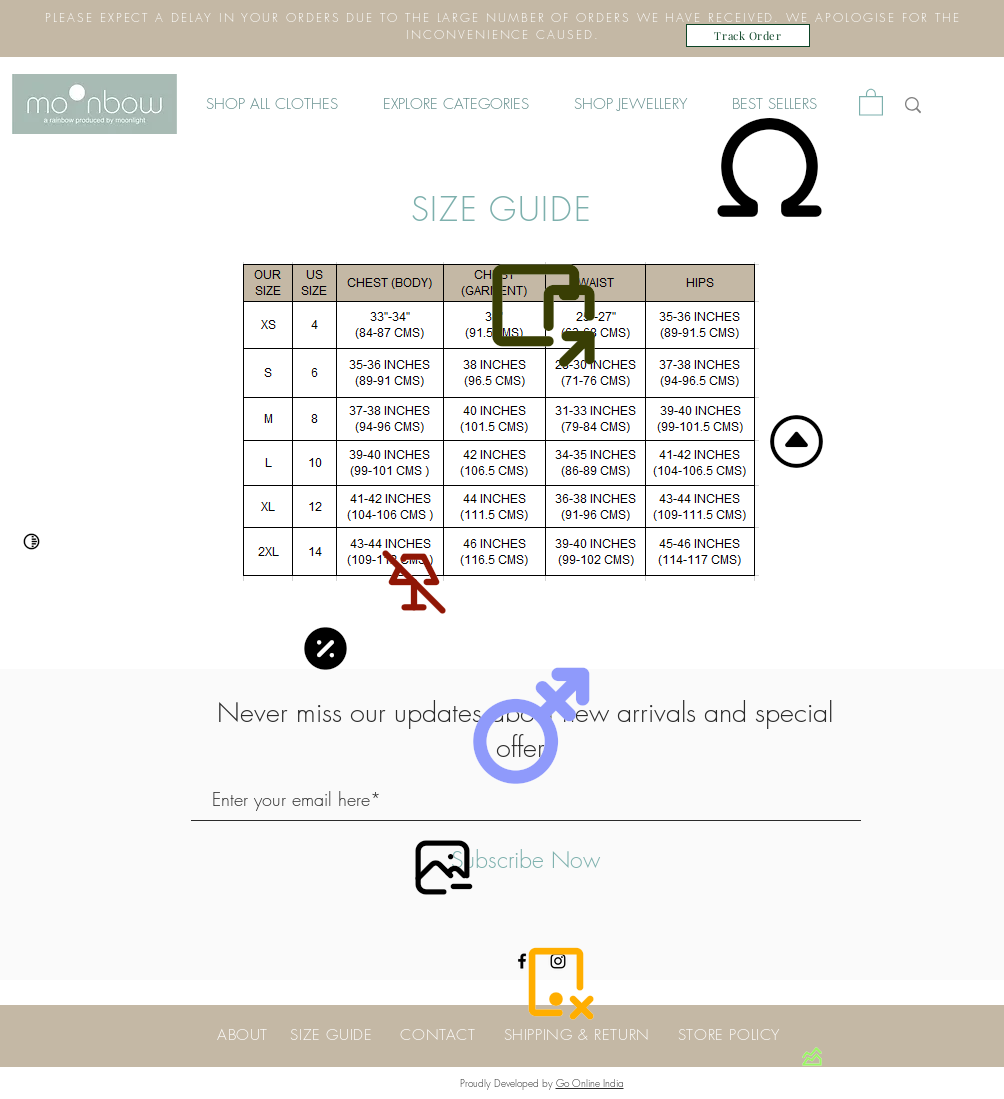 The width and height of the screenshot is (1004, 1099). Describe the element at coordinates (812, 1057) in the screenshot. I see `view area chart with trend line overlay` at that location.